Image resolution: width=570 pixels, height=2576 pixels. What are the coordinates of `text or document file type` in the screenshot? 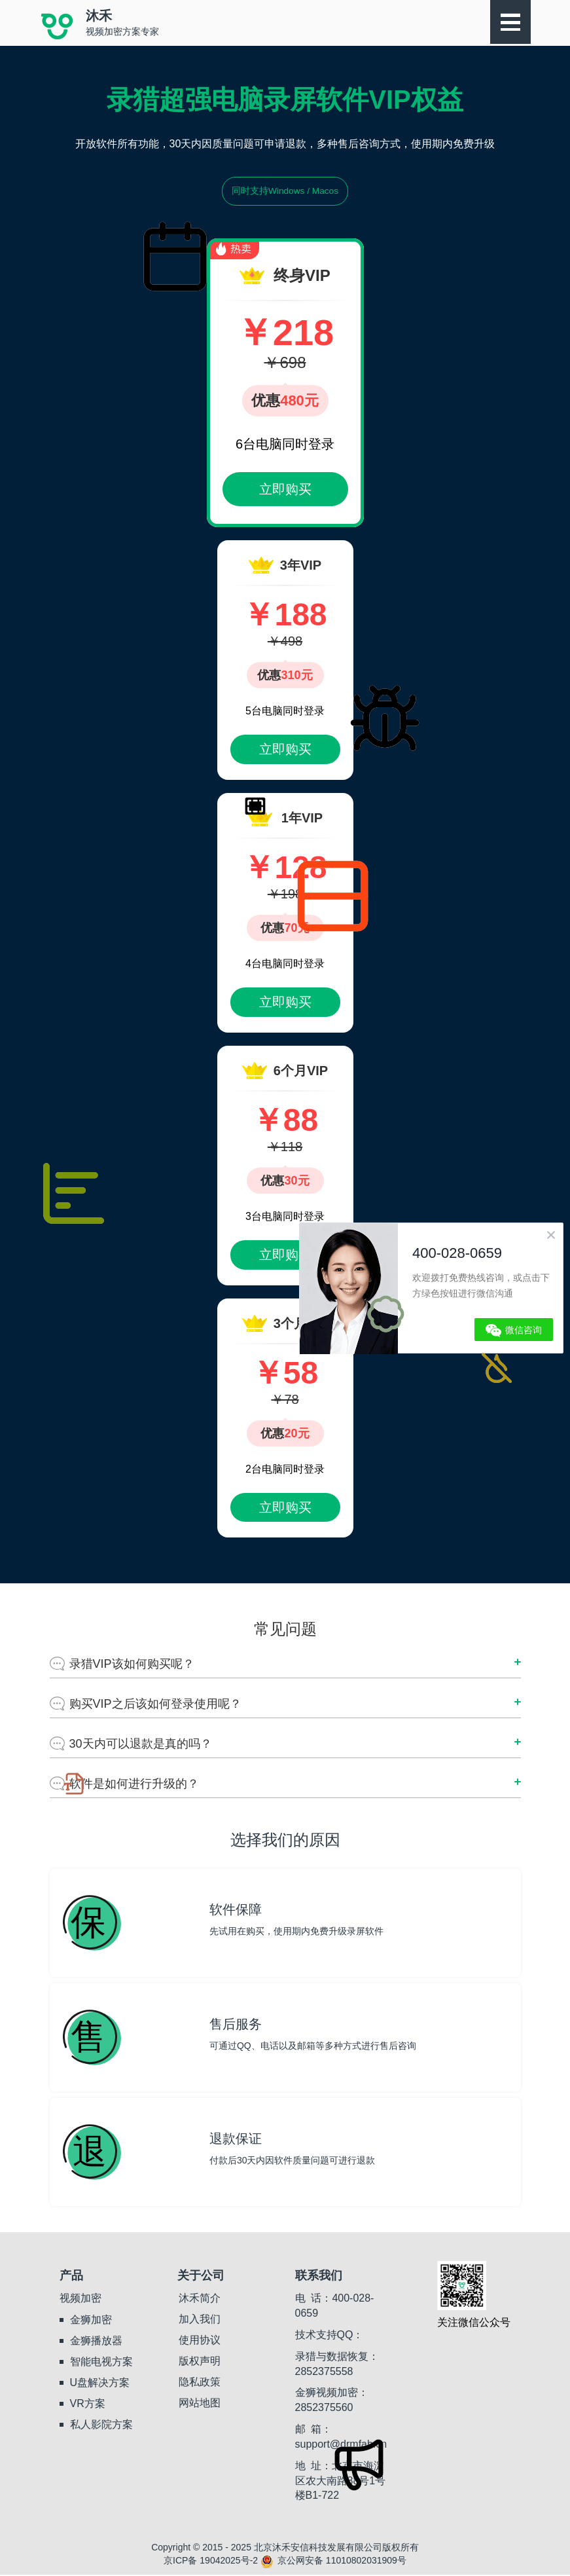 It's located at (75, 1784).